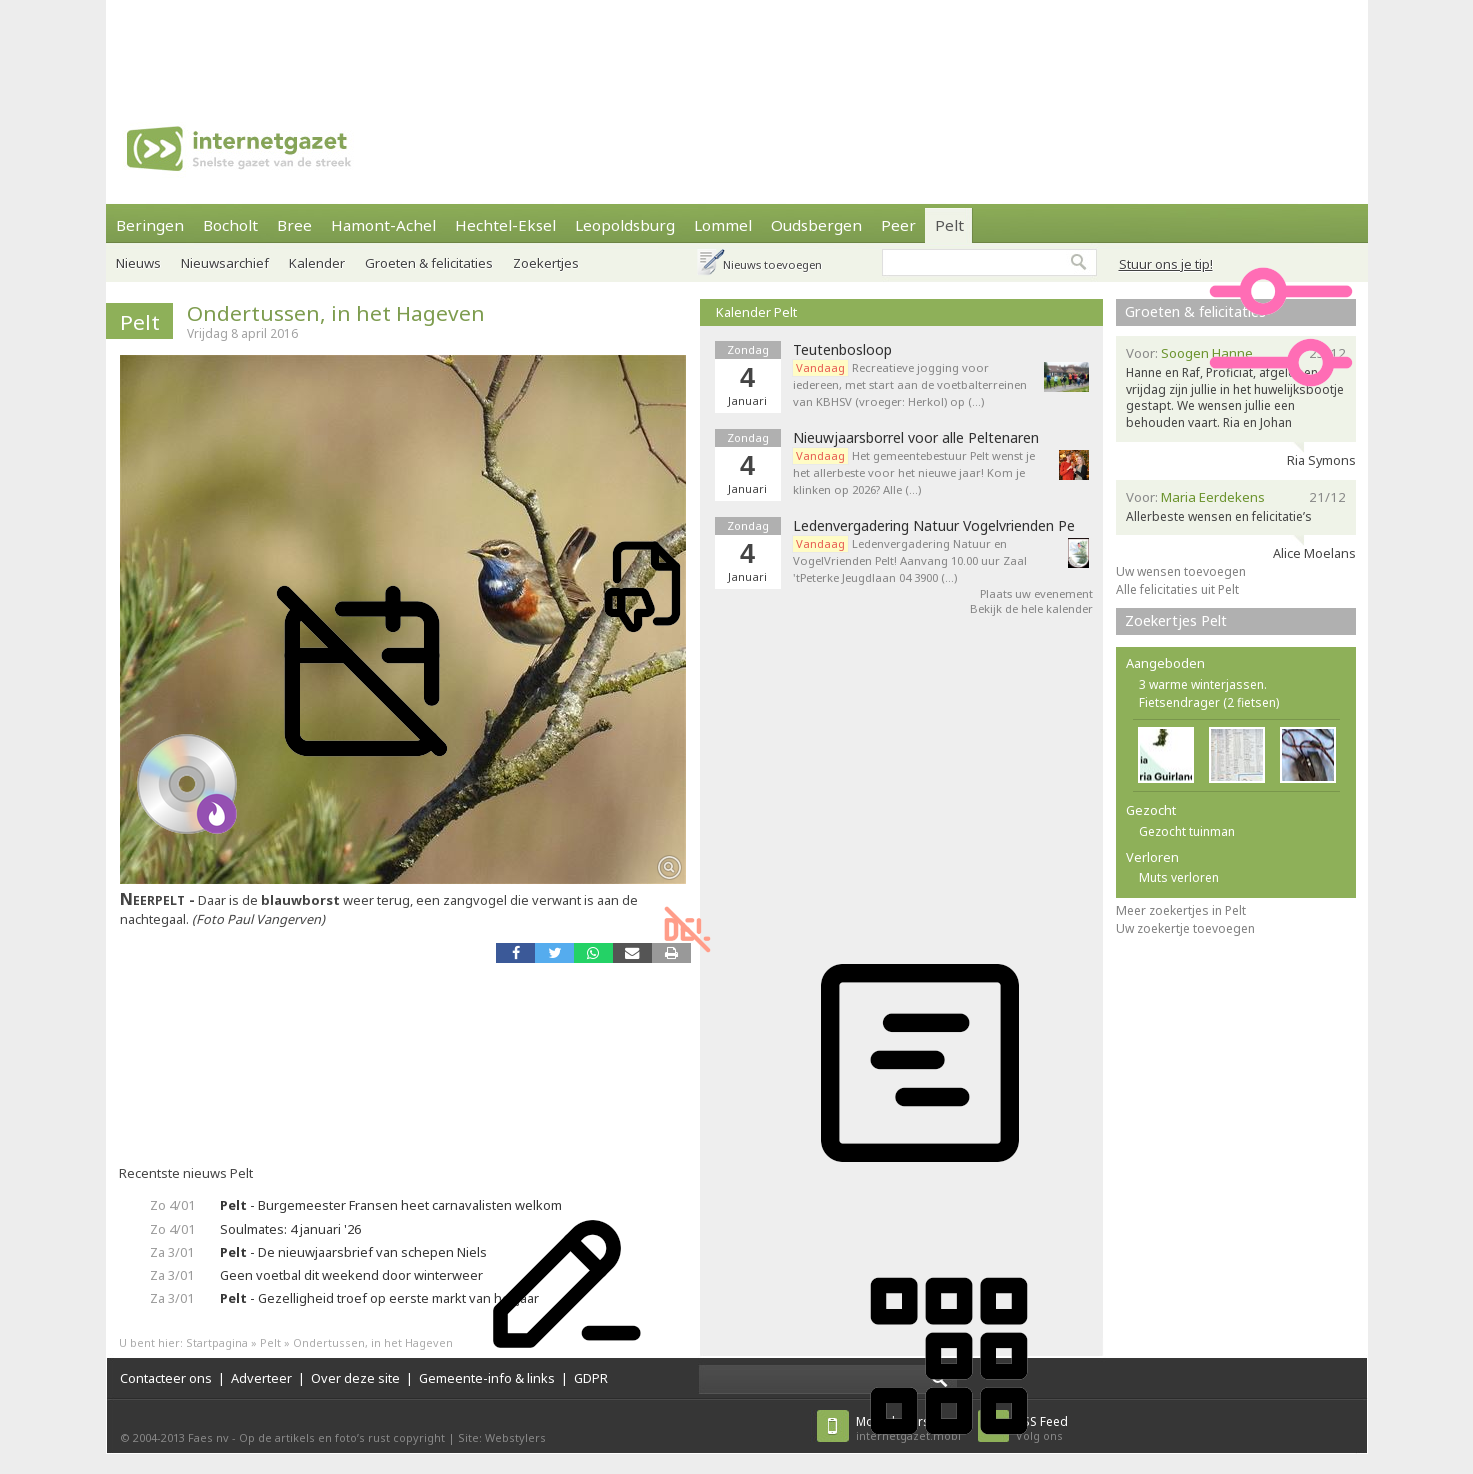 This screenshot has height=1474, width=1473. Describe the element at coordinates (646, 583) in the screenshot. I see `dislike or downvote a document` at that location.